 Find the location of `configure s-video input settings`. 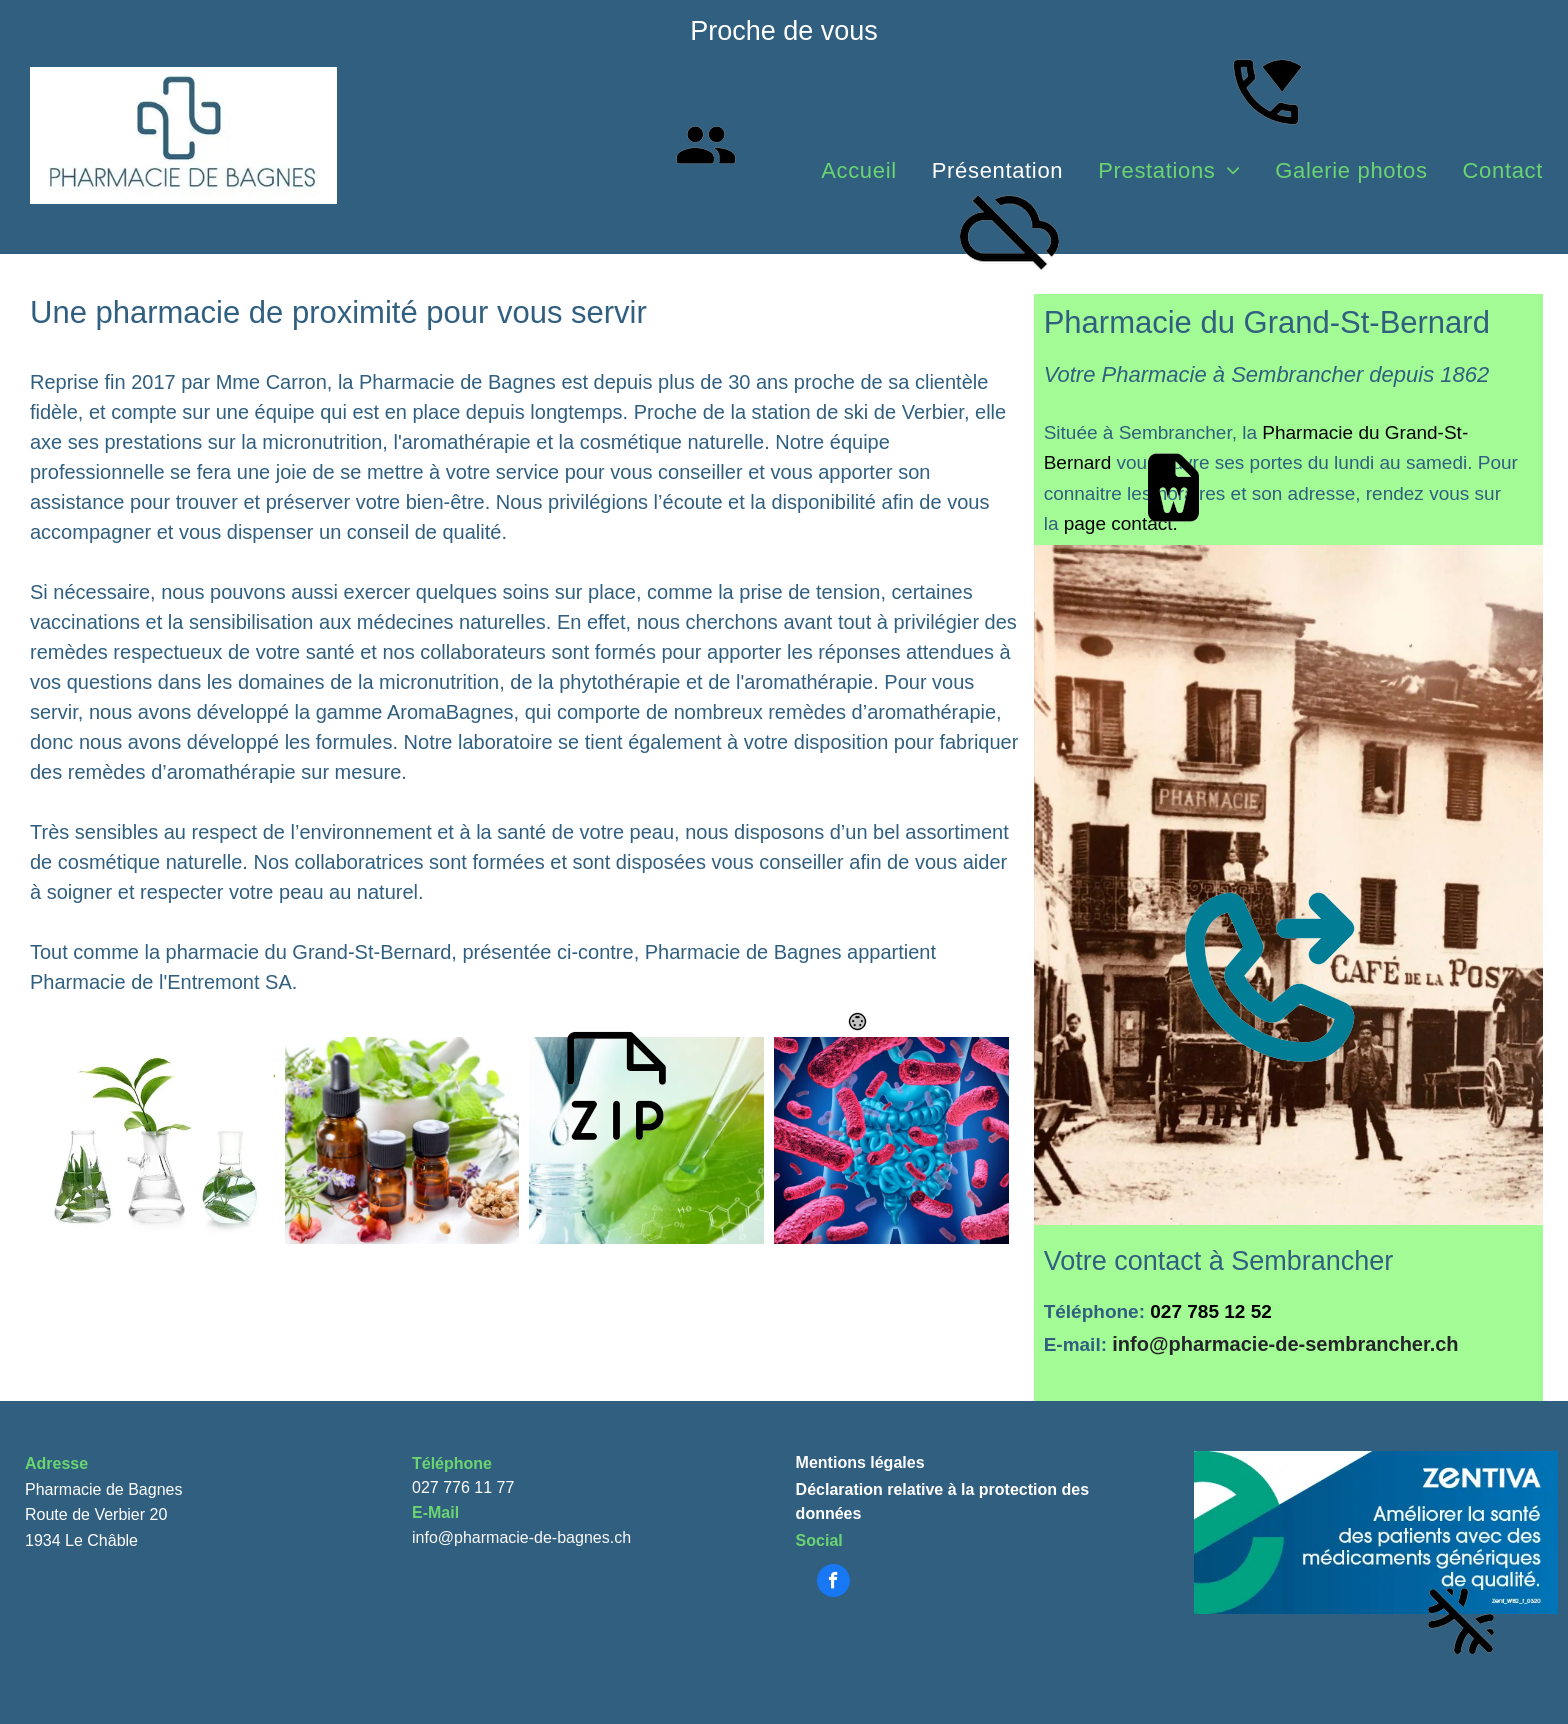

configure s-video input settings is located at coordinates (857, 1021).